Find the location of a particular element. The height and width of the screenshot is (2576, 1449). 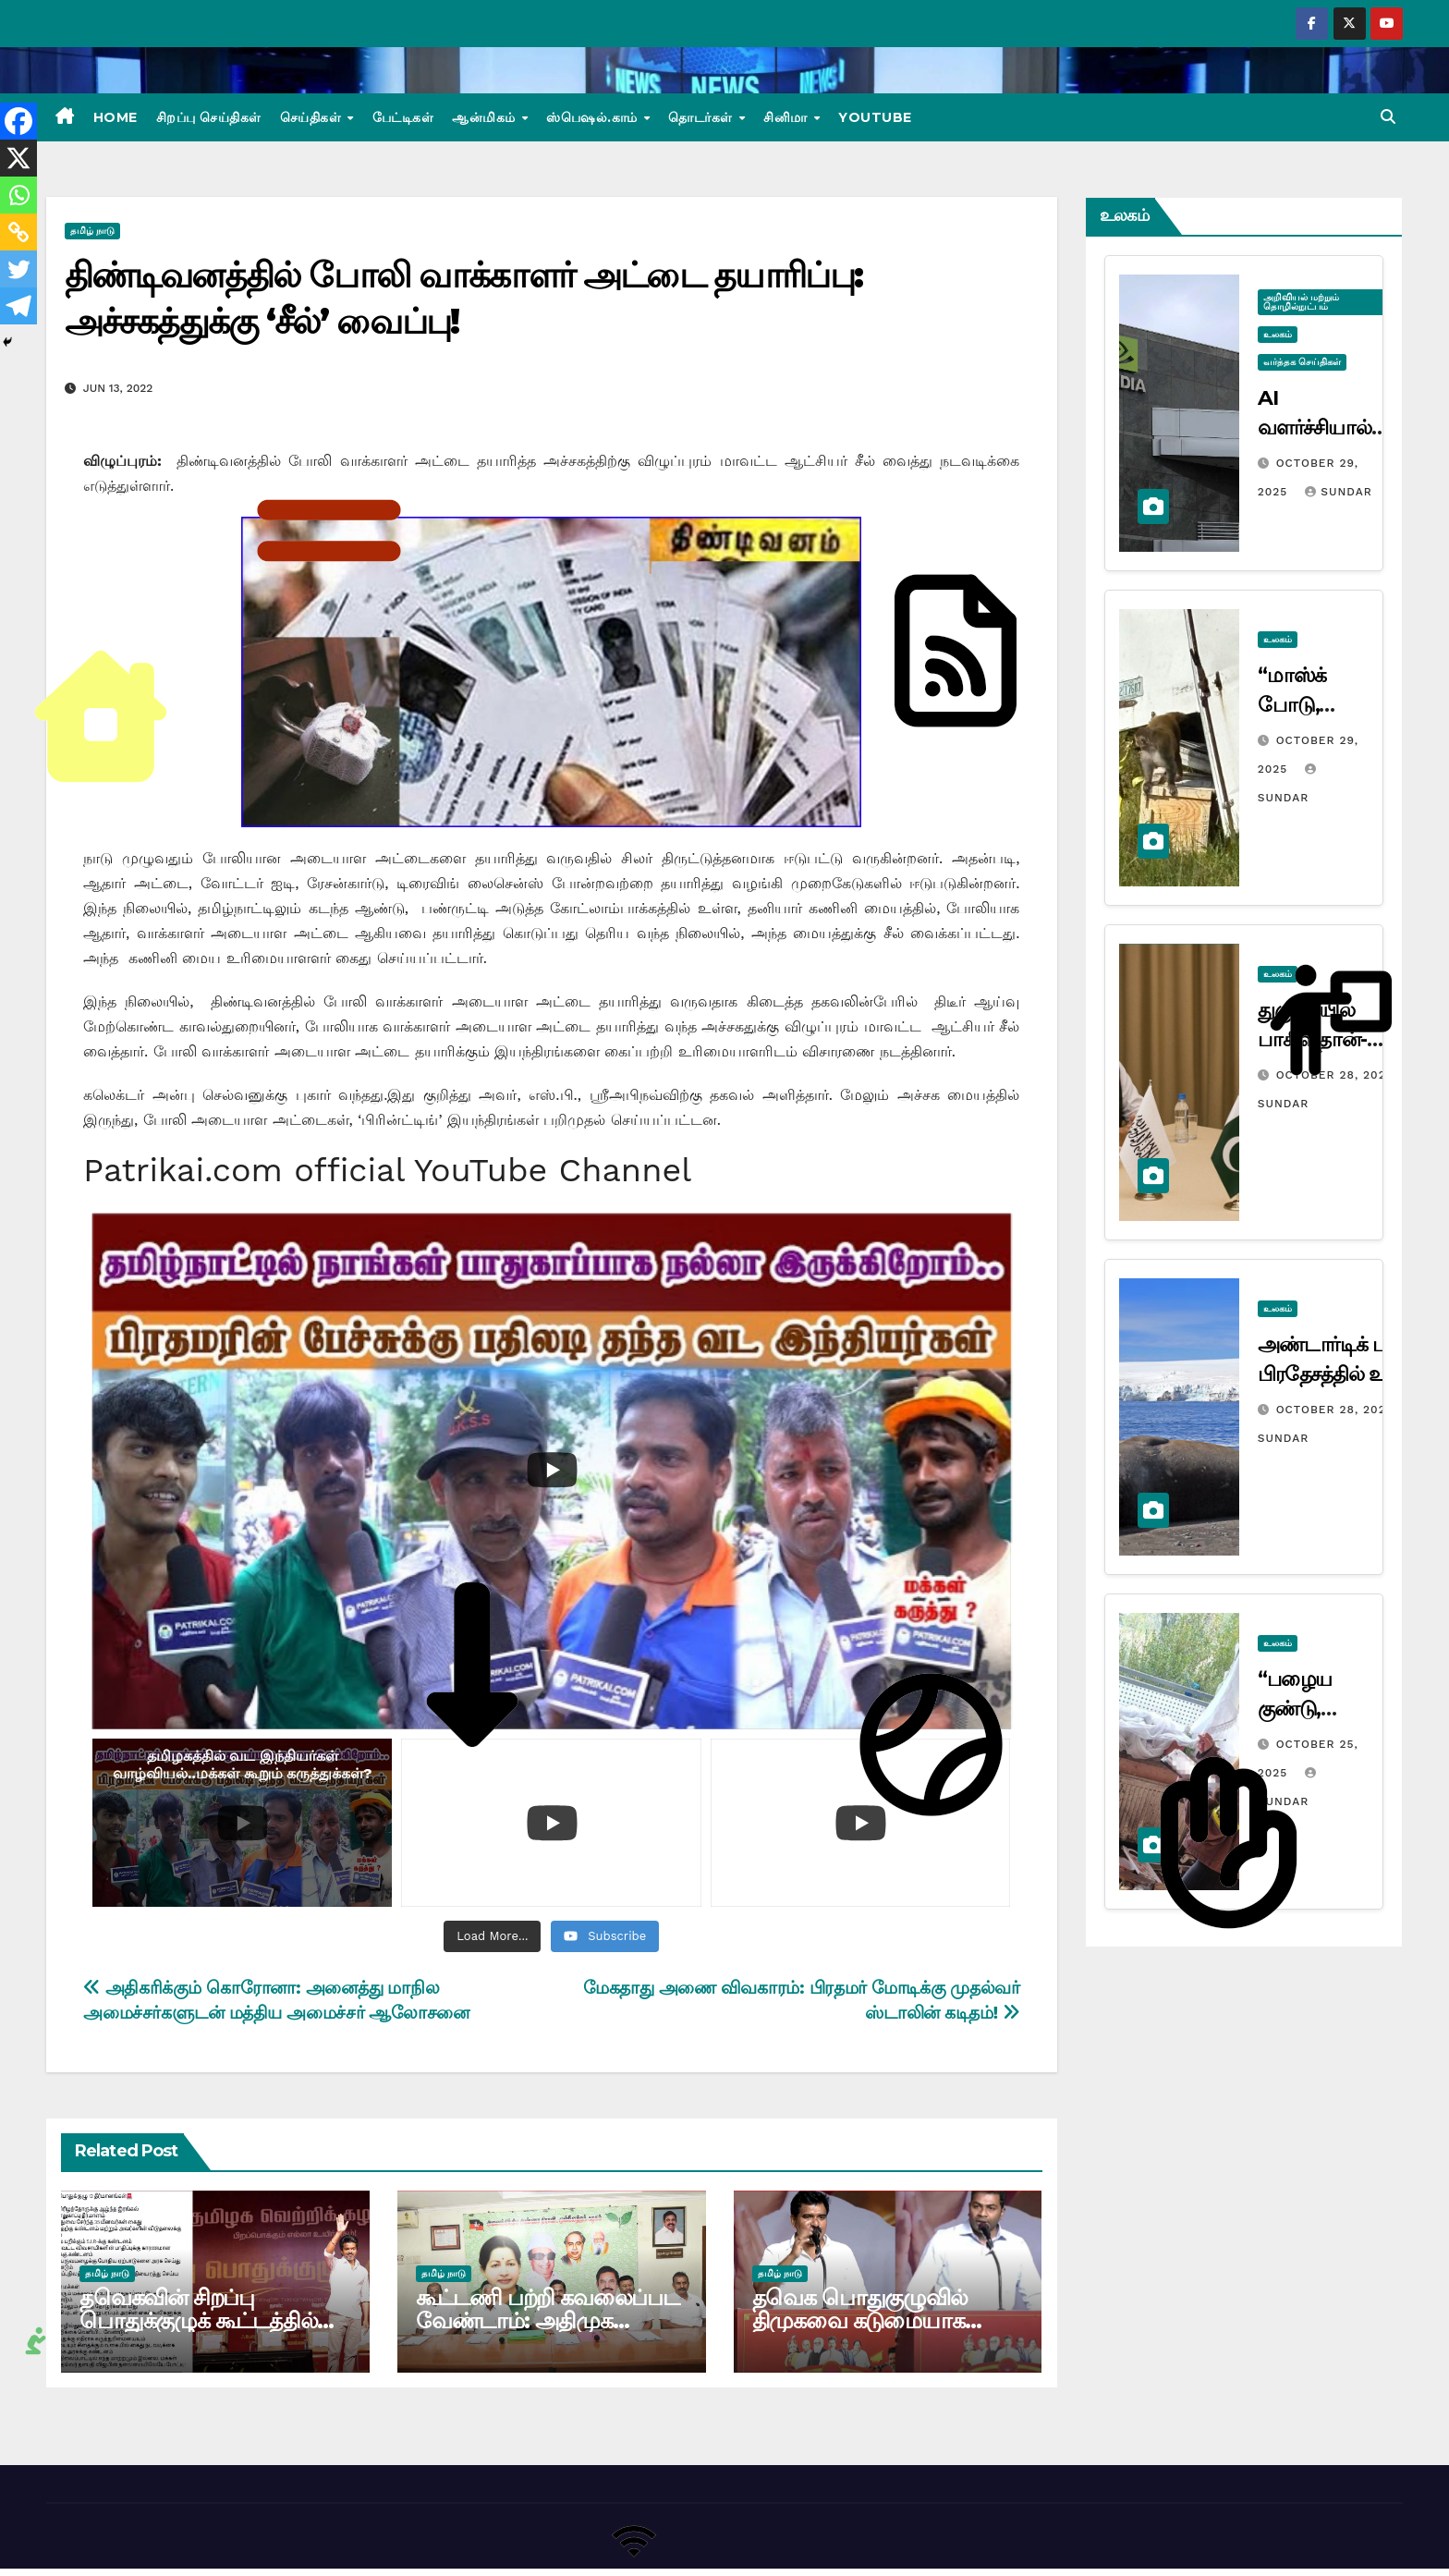

drag to reorder or rearrange items is located at coordinates (329, 531).